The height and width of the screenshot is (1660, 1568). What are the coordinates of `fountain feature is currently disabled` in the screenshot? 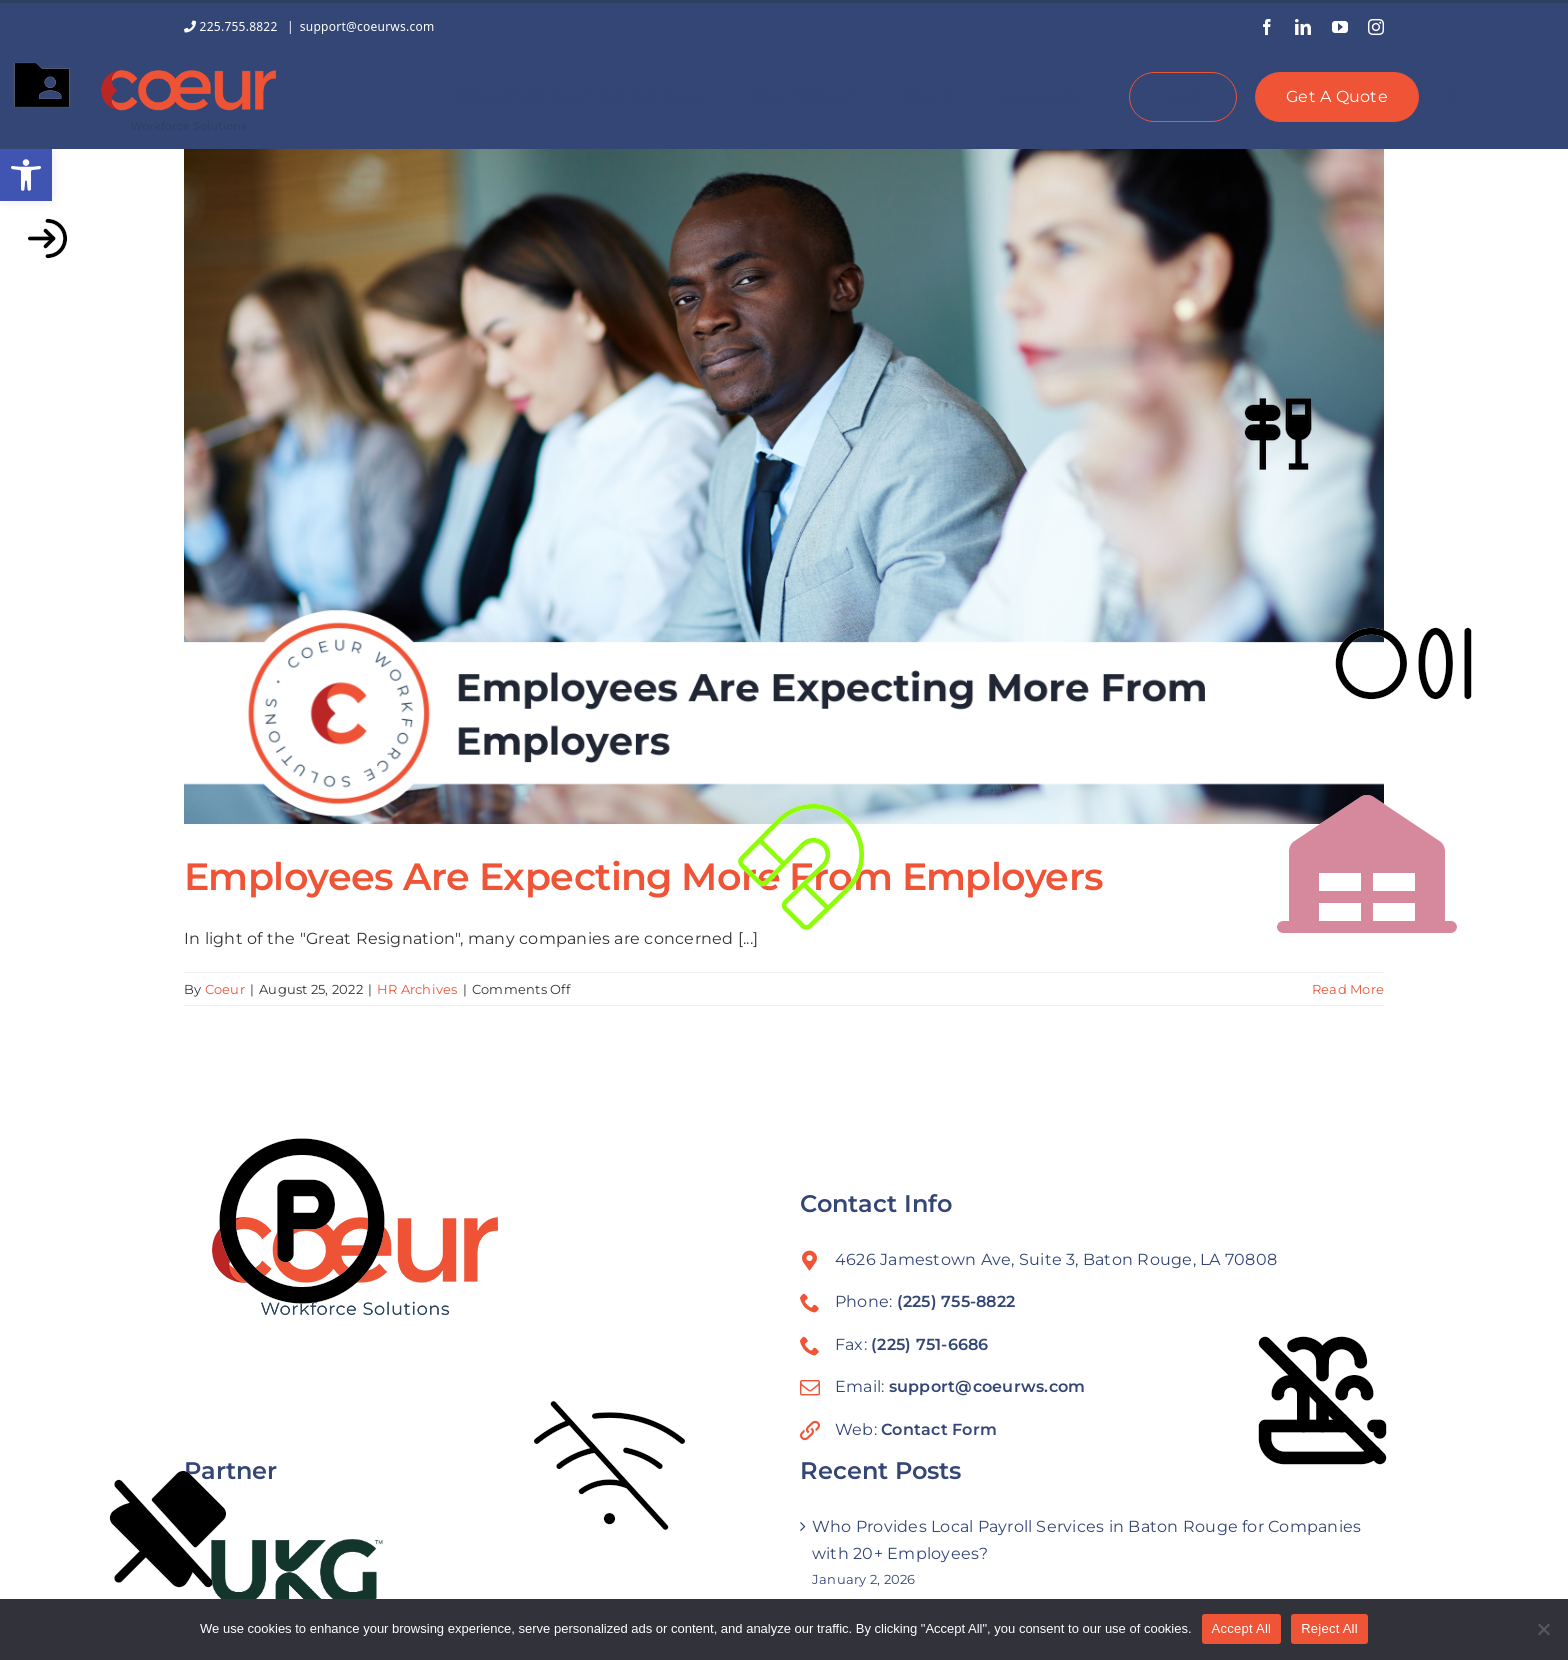 It's located at (1322, 1400).